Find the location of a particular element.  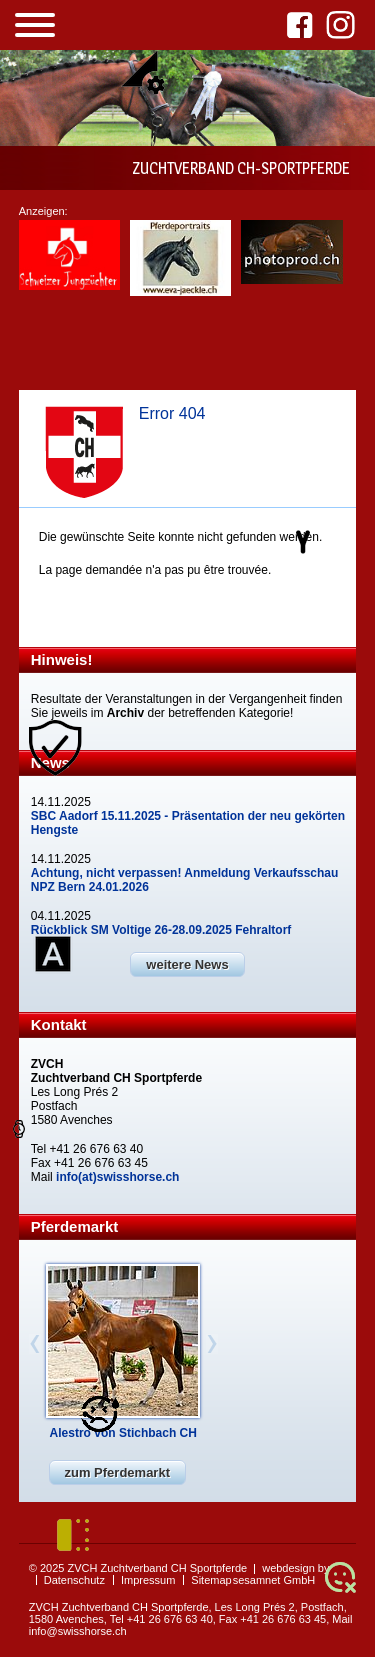

download or install a new font is located at coordinates (53, 954).